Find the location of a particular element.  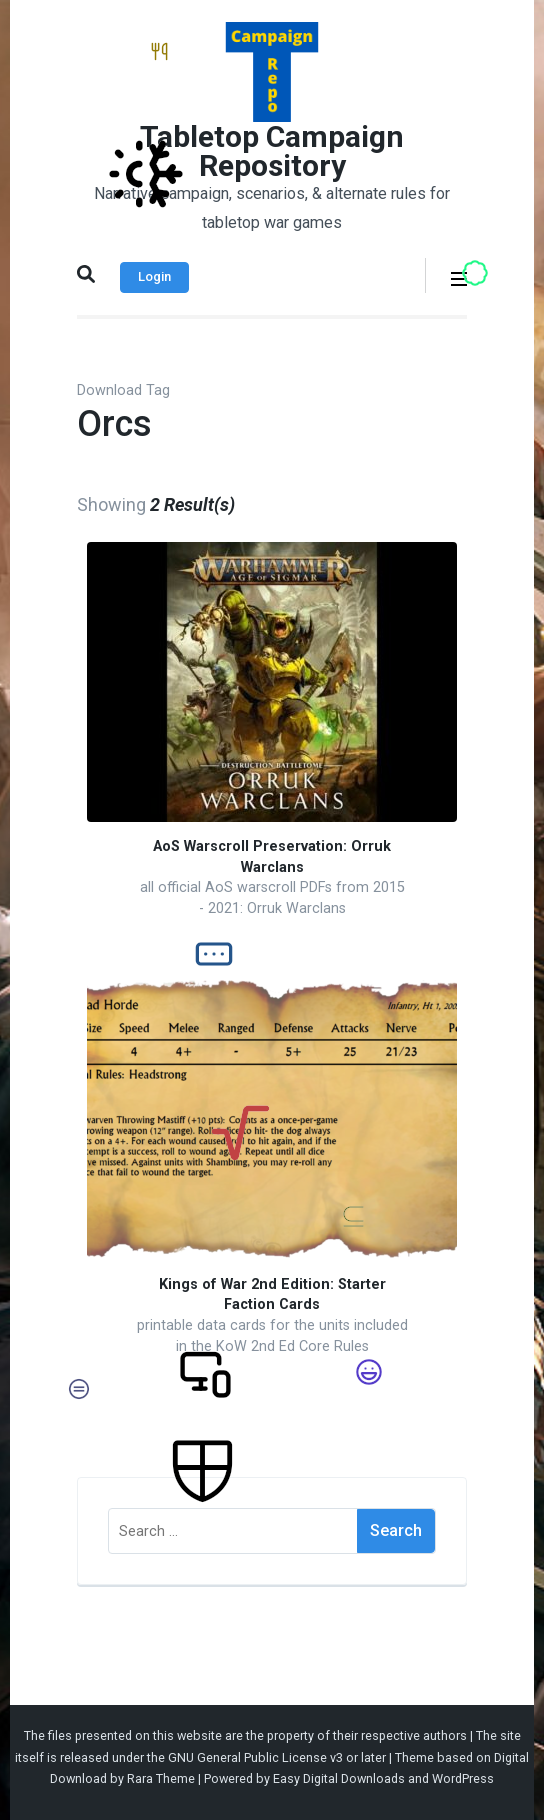

indicates equality or balanced state is located at coordinates (79, 1389).